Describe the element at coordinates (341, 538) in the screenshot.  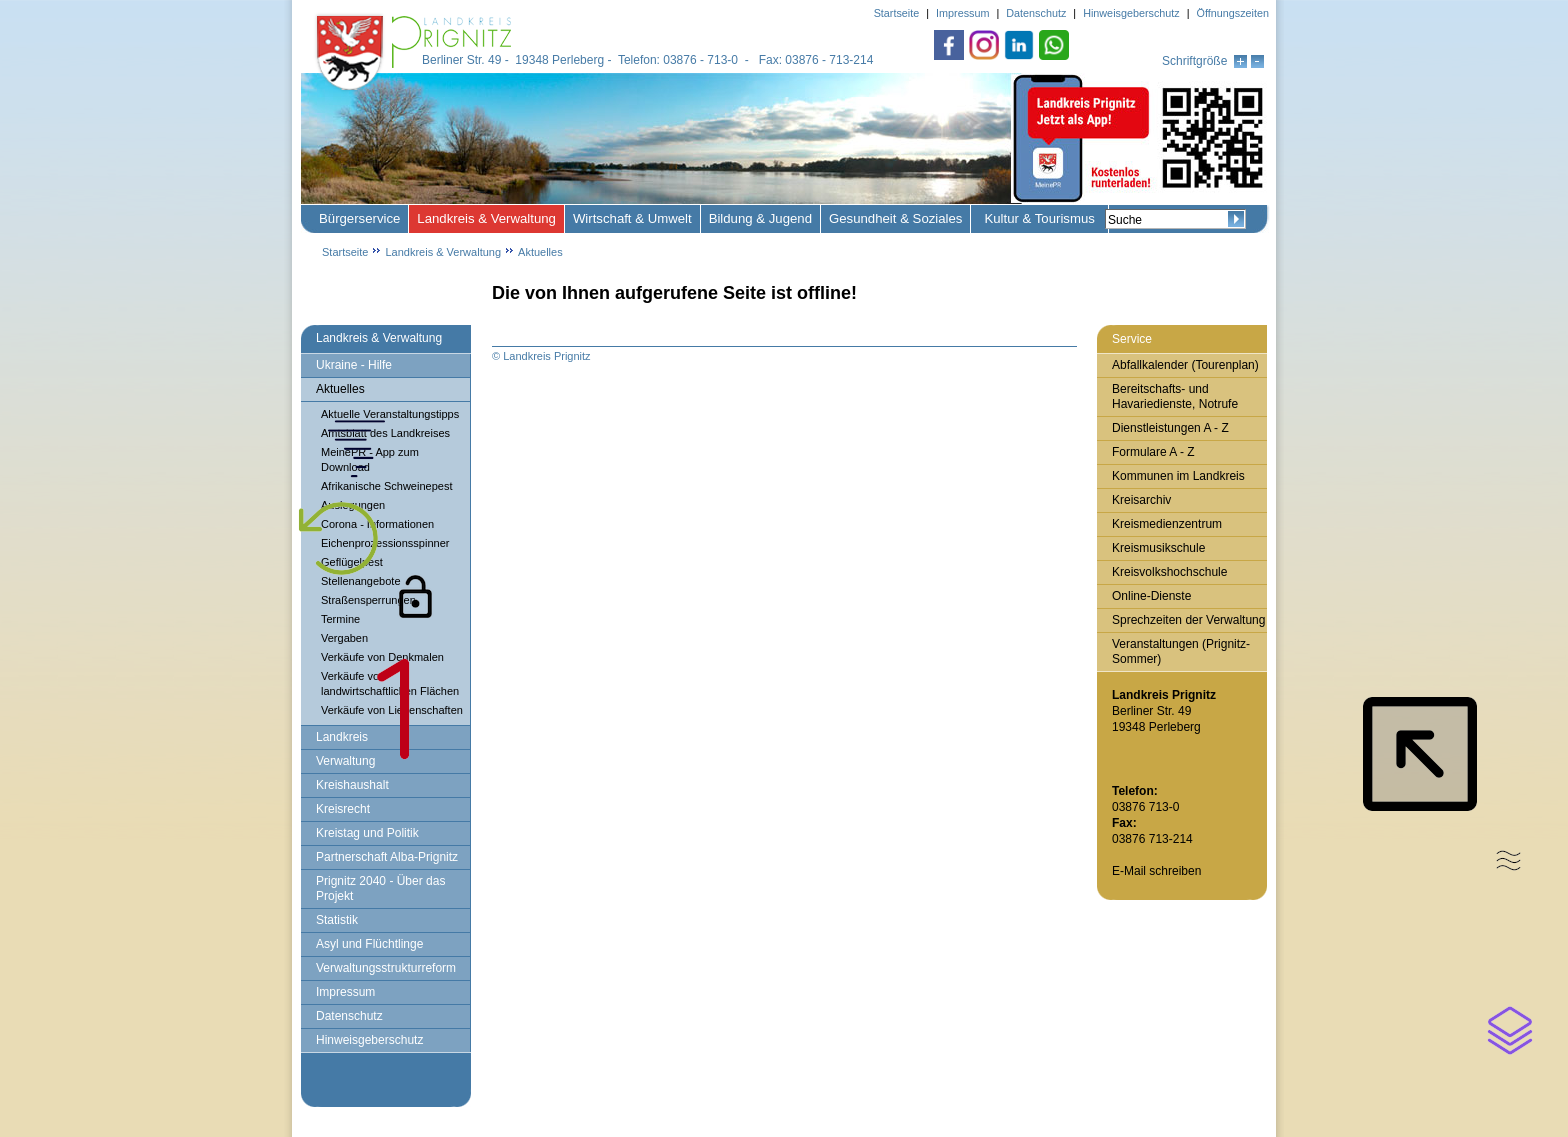
I see `undo the last action` at that location.